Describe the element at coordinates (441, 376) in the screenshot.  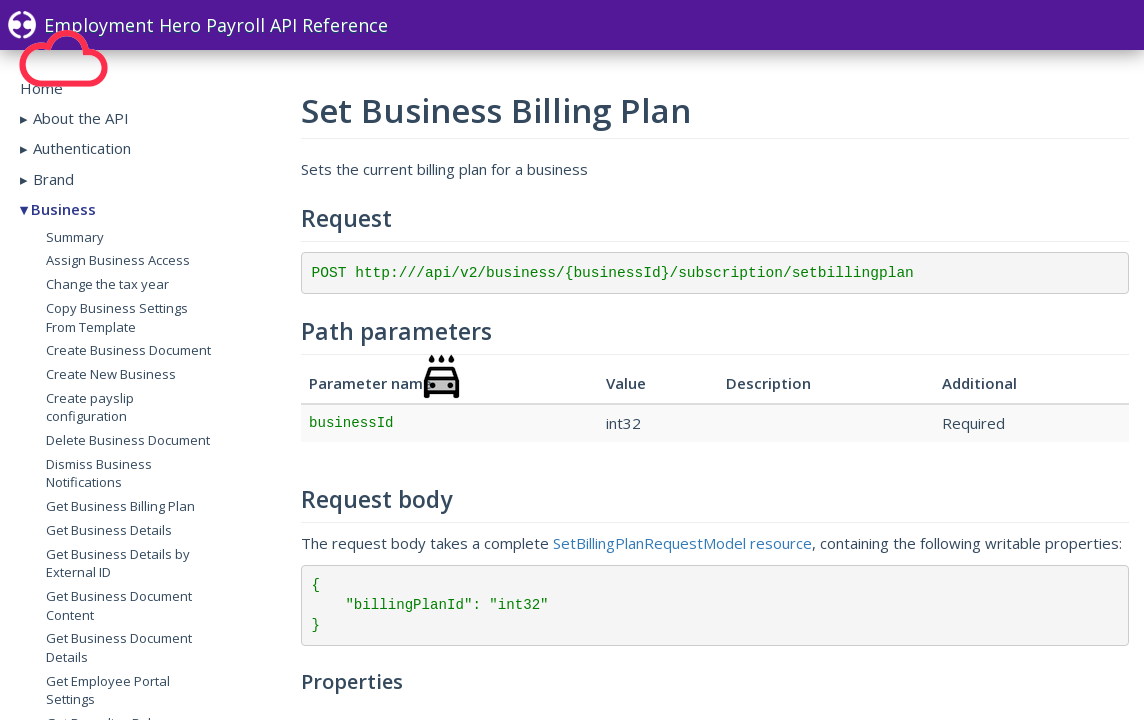
I see `find nearby car wash locations` at that location.